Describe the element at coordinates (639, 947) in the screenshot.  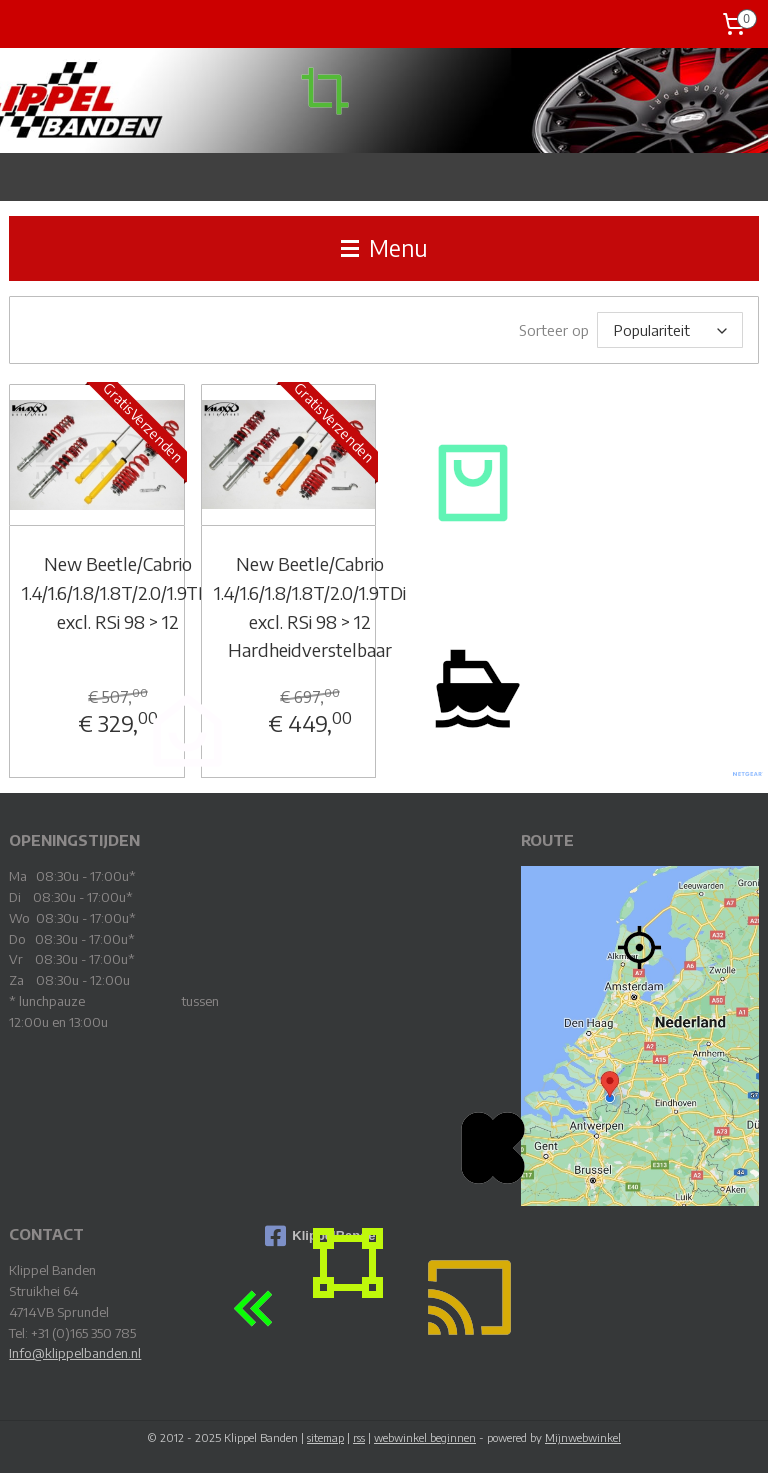
I see `focus on a specific area or element` at that location.